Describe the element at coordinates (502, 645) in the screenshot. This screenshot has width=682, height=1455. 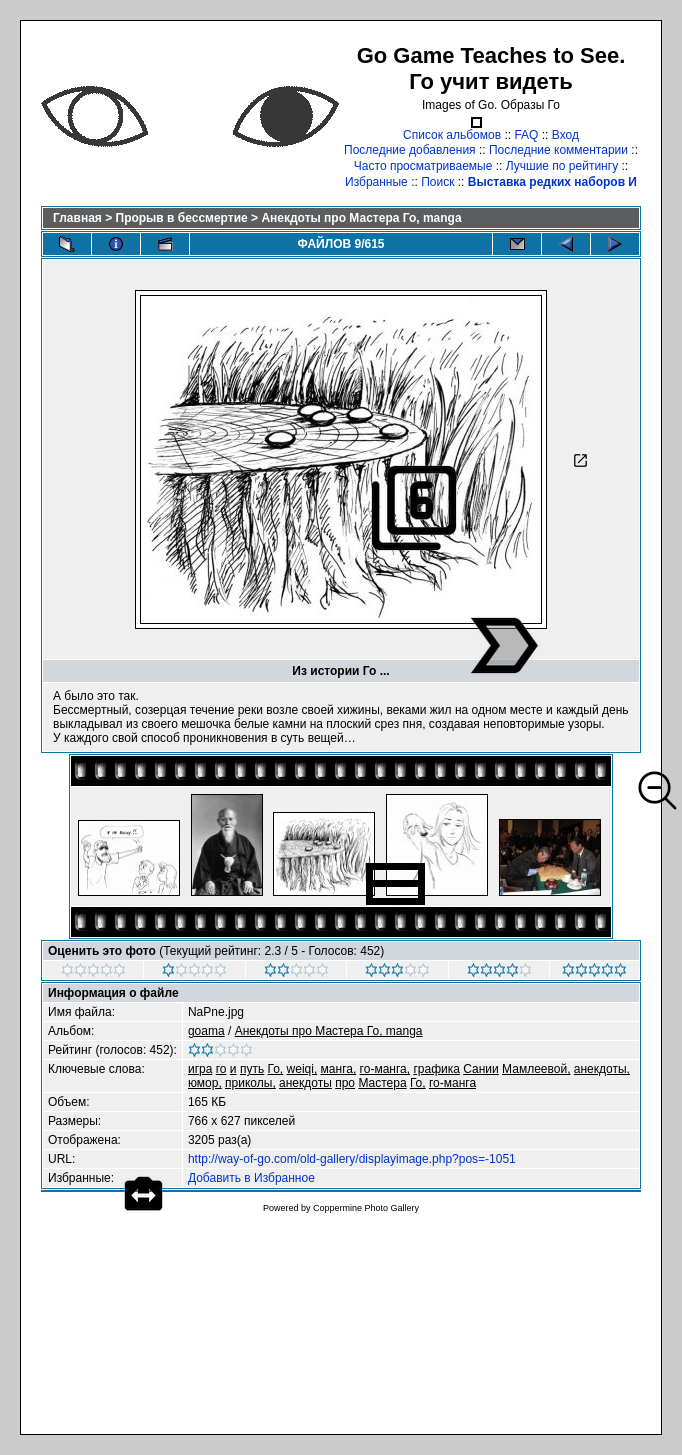
I see `mark as important or priority` at that location.